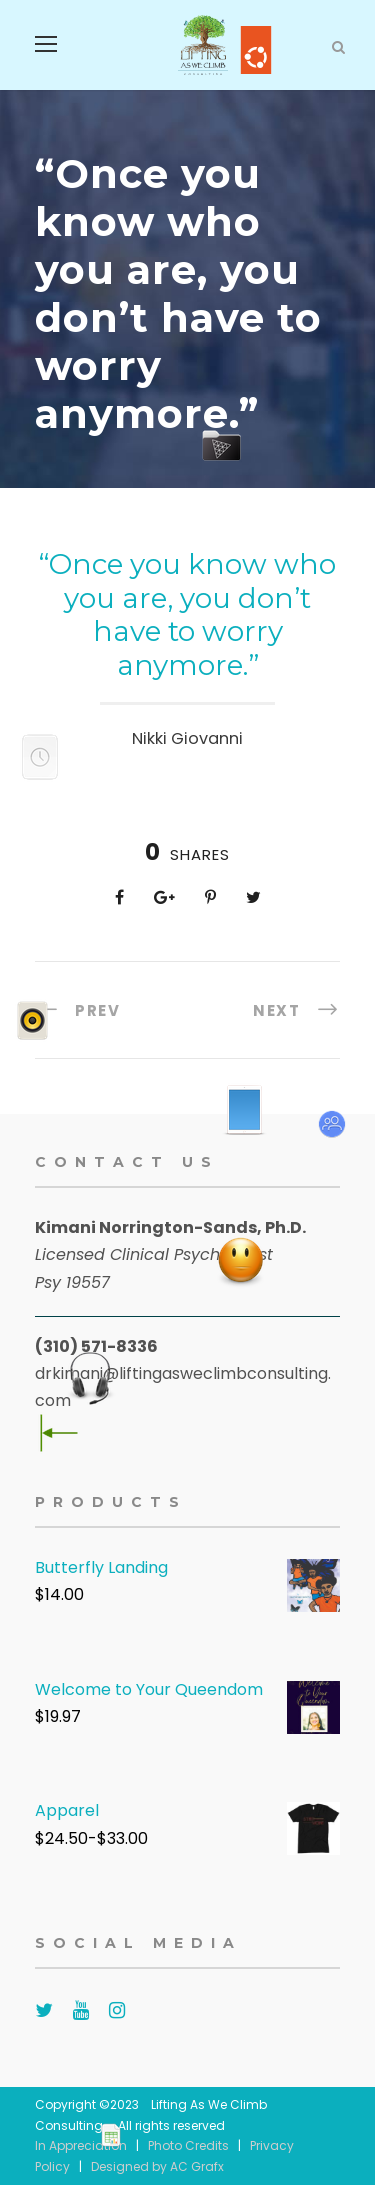  Describe the element at coordinates (332, 1124) in the screenshot. I see `switch between user accounts` at that location.